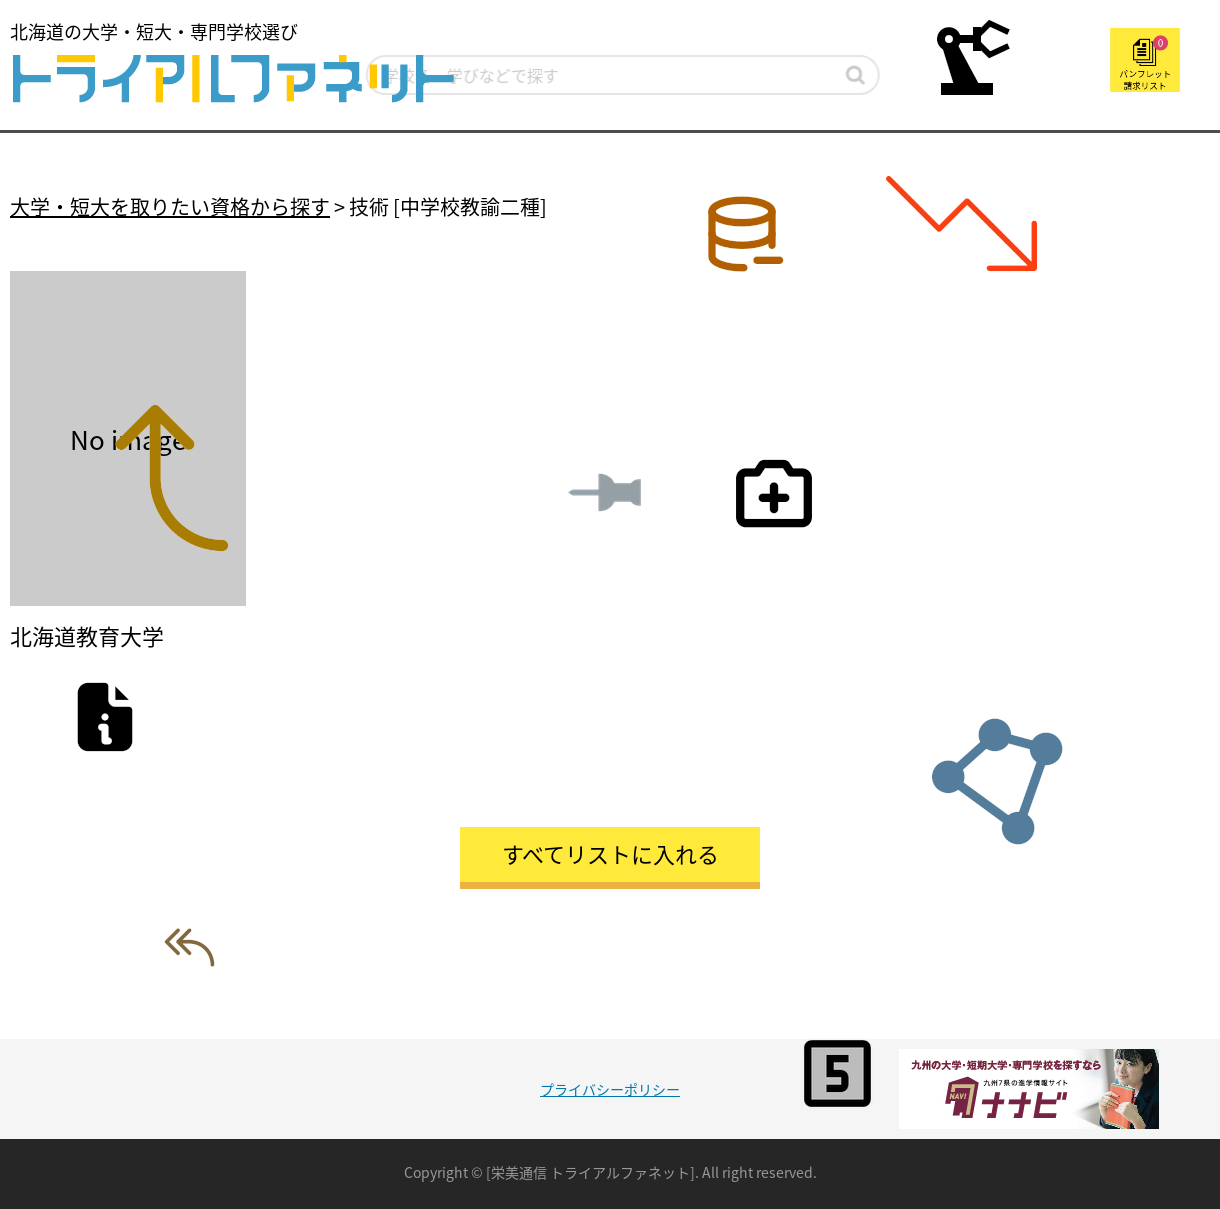  What do you see at coordinates (961, 223) in the screenshot?
I see `indicates a downward trend or decline in data` at bounding box center [961, 223].